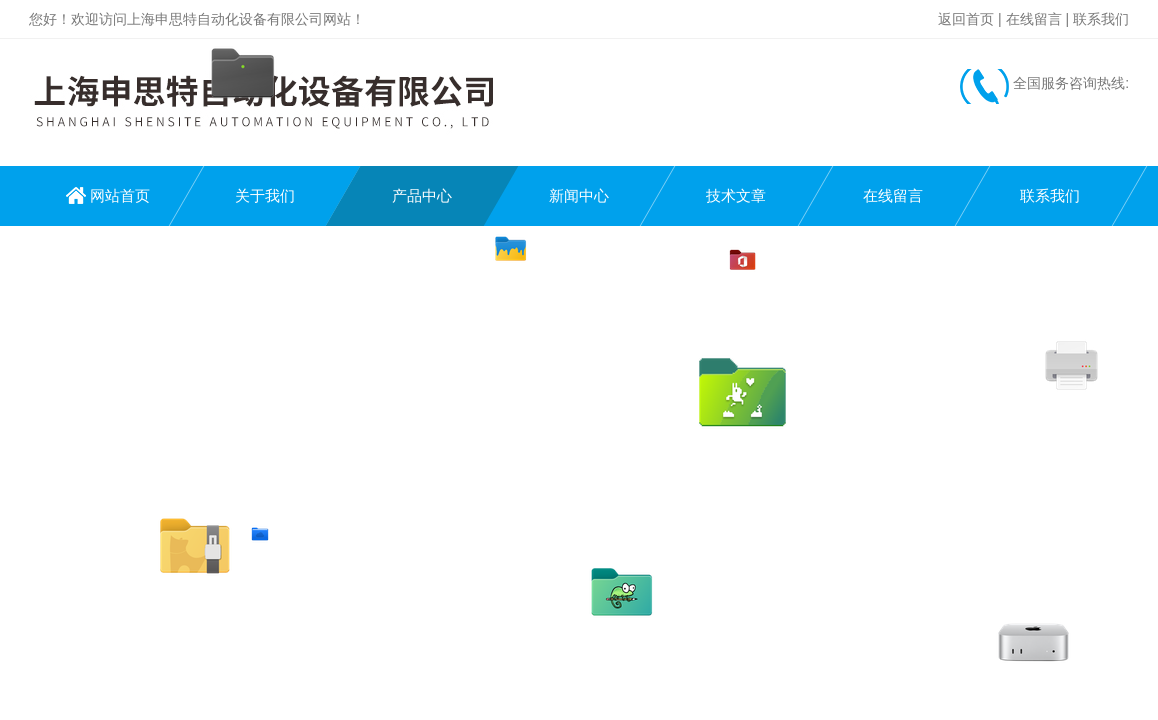 This screenshot has width=1158, height=720. I want to click on access cloud-synced files and folders, so click(260, 534).